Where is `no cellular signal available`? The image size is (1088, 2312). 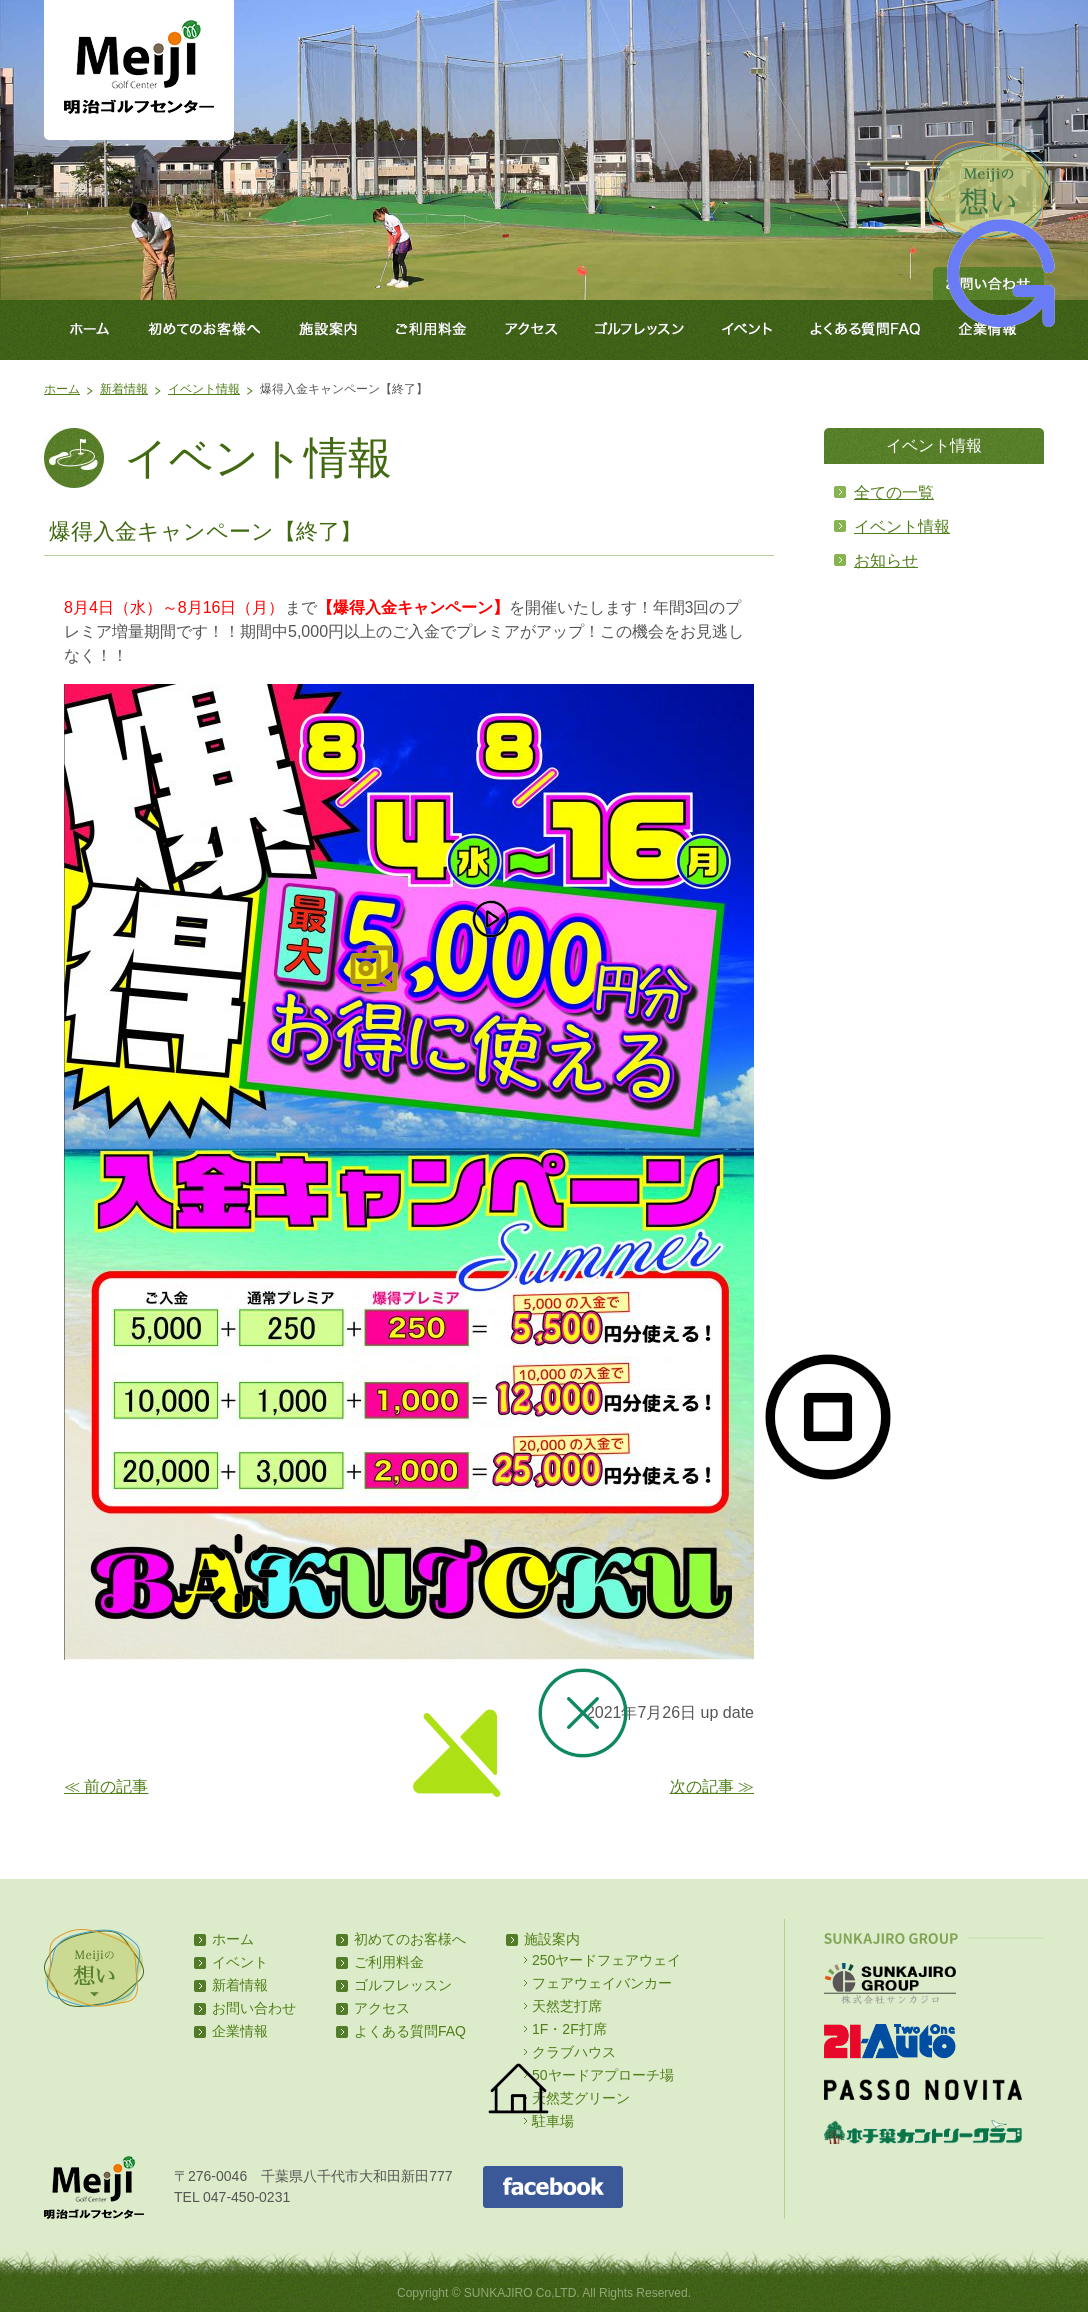
no cellular signal available is located at coordinates (462, 1755).